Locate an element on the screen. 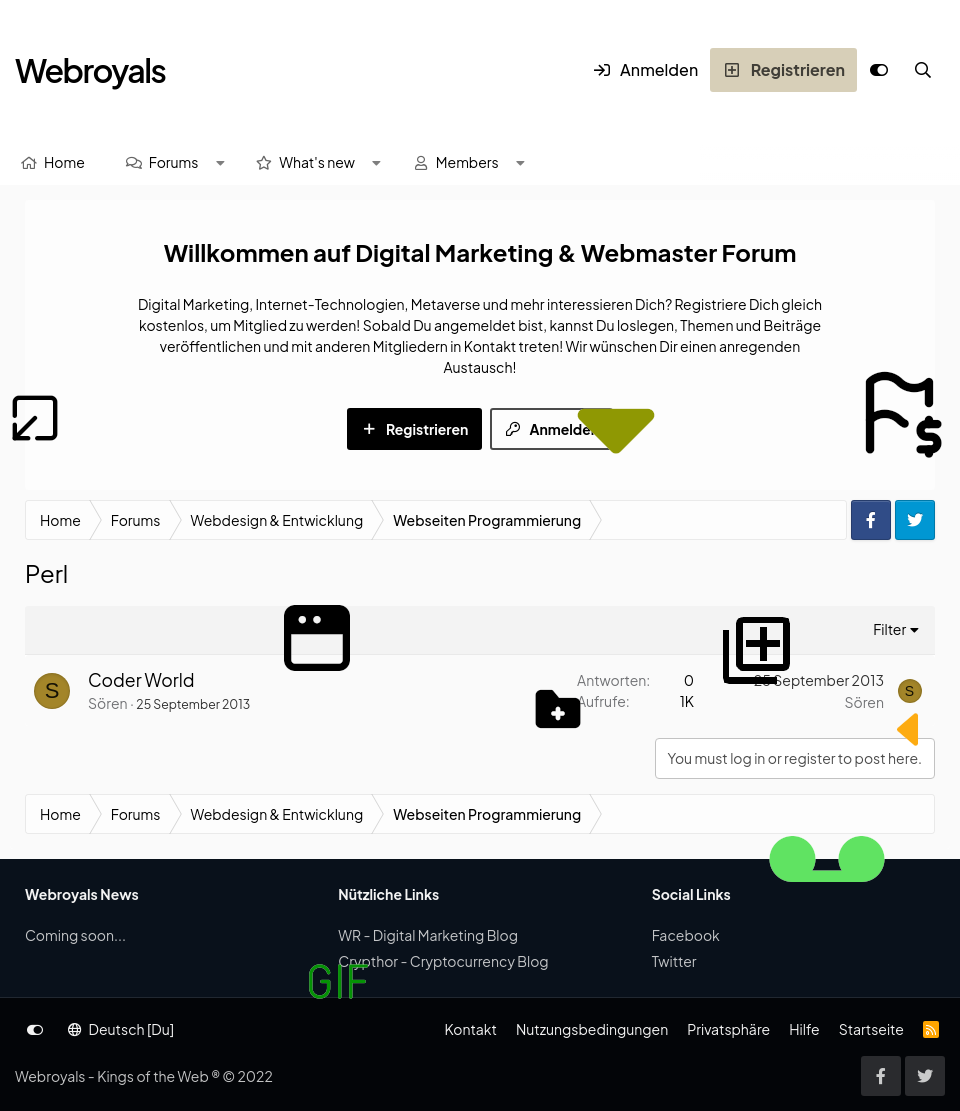  insert a gif into your message is located at coordinates (337, 981).